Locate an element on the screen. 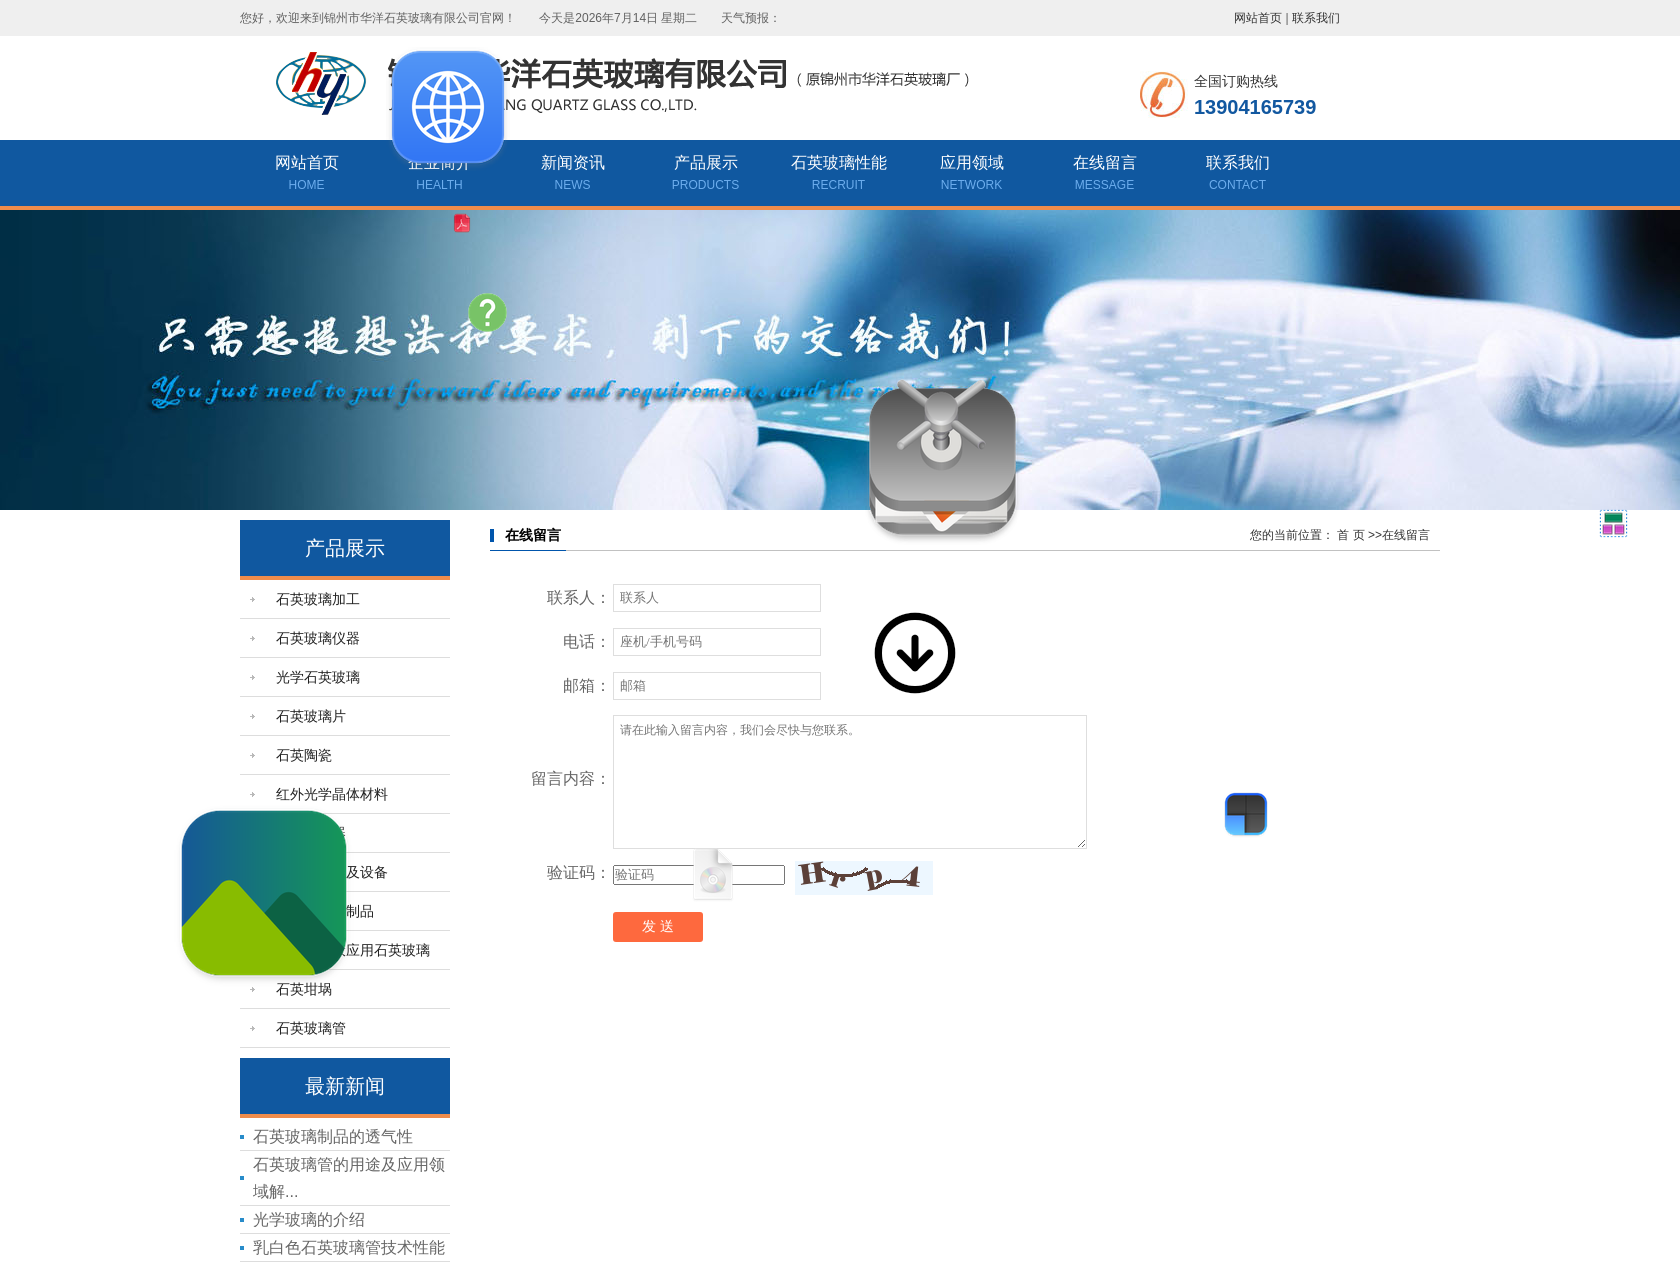  switch to the bottom-left workspace is located at coordinates (1246, 814).